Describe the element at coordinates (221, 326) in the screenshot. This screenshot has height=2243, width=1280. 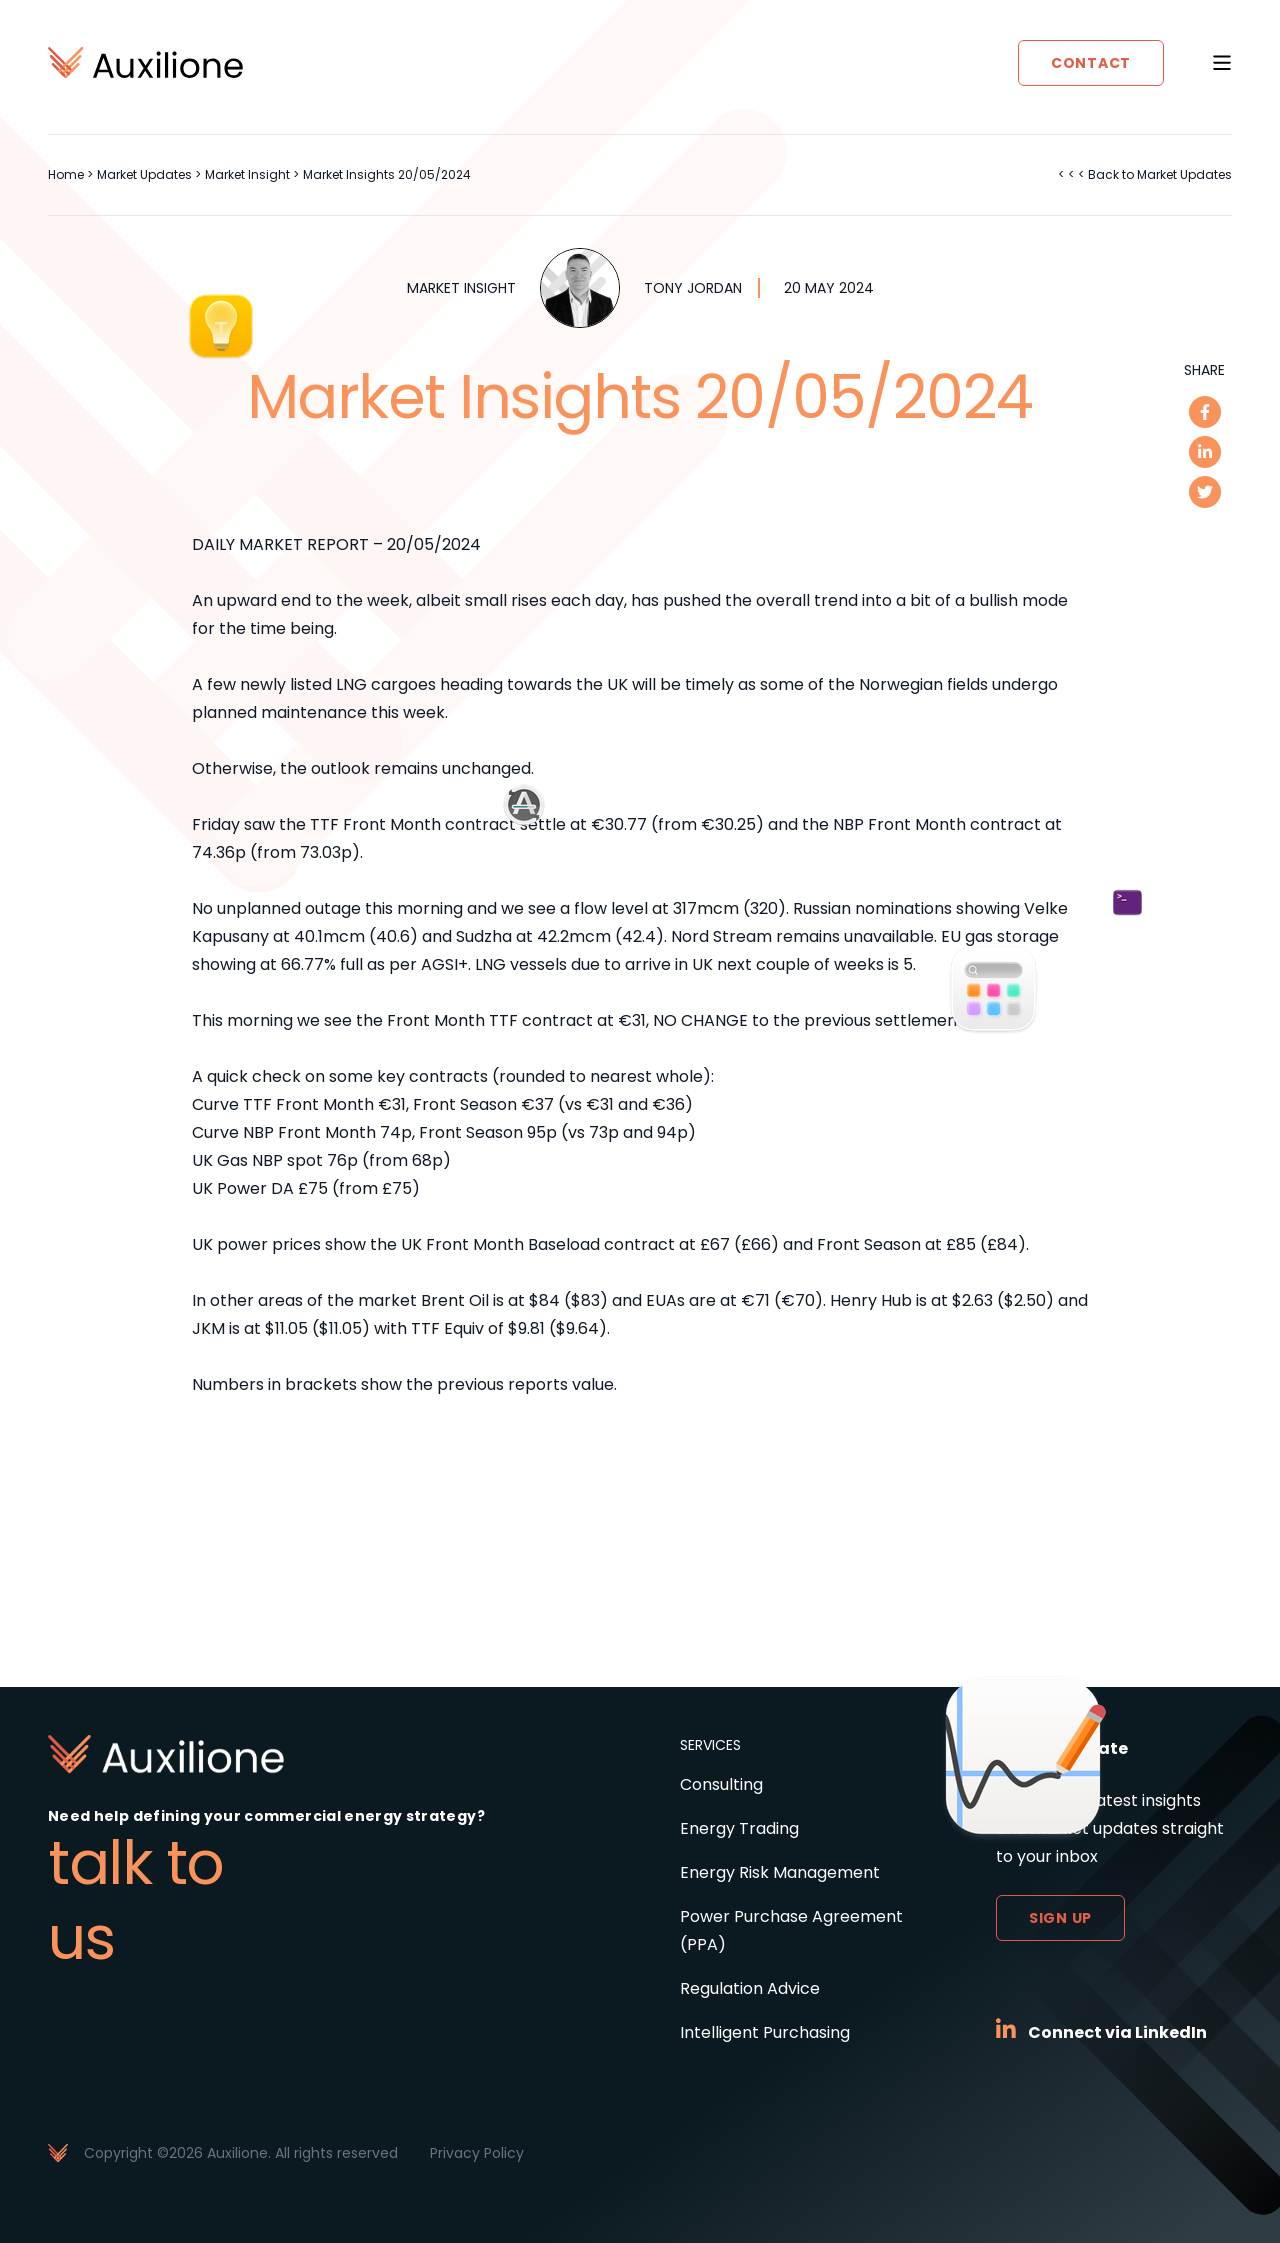
I see `open the Tips app for helpful hints and tutorials` at that location.